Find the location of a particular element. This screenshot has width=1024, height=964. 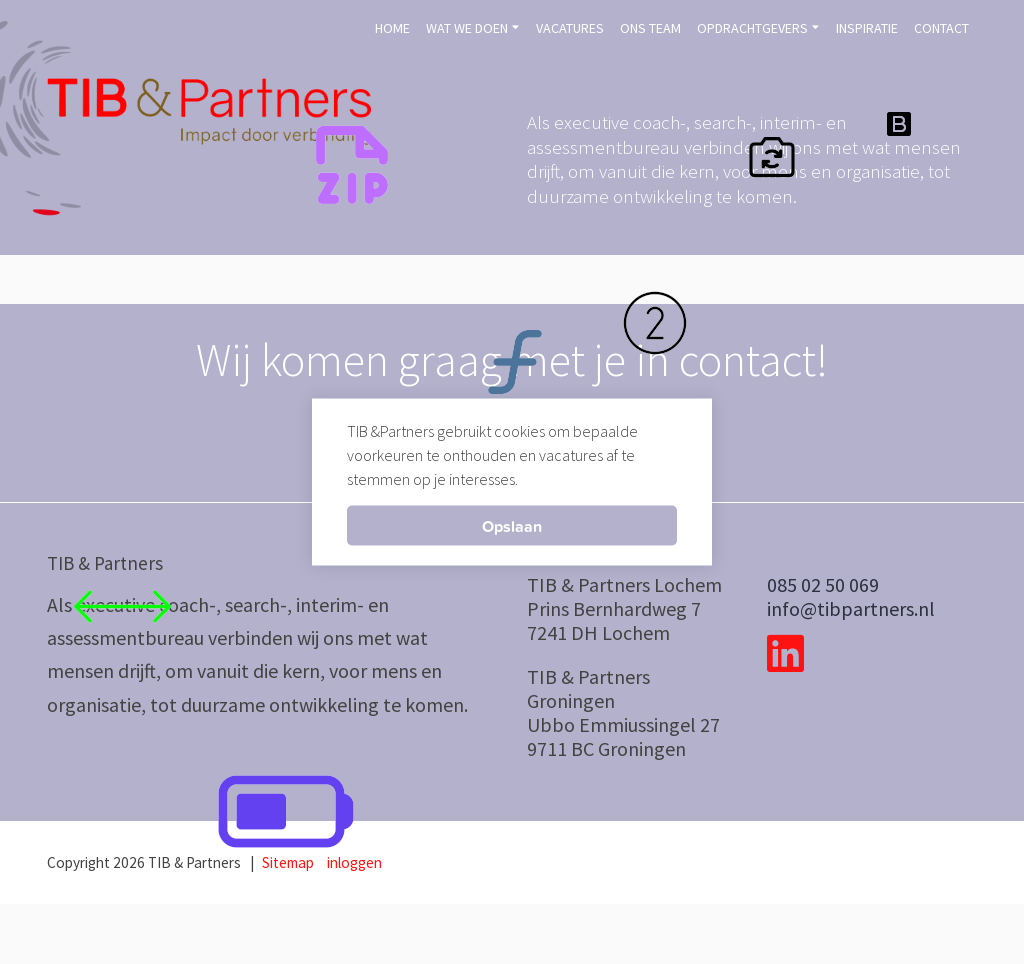

compress files into a zip archive is located at coordinates (352, 168).